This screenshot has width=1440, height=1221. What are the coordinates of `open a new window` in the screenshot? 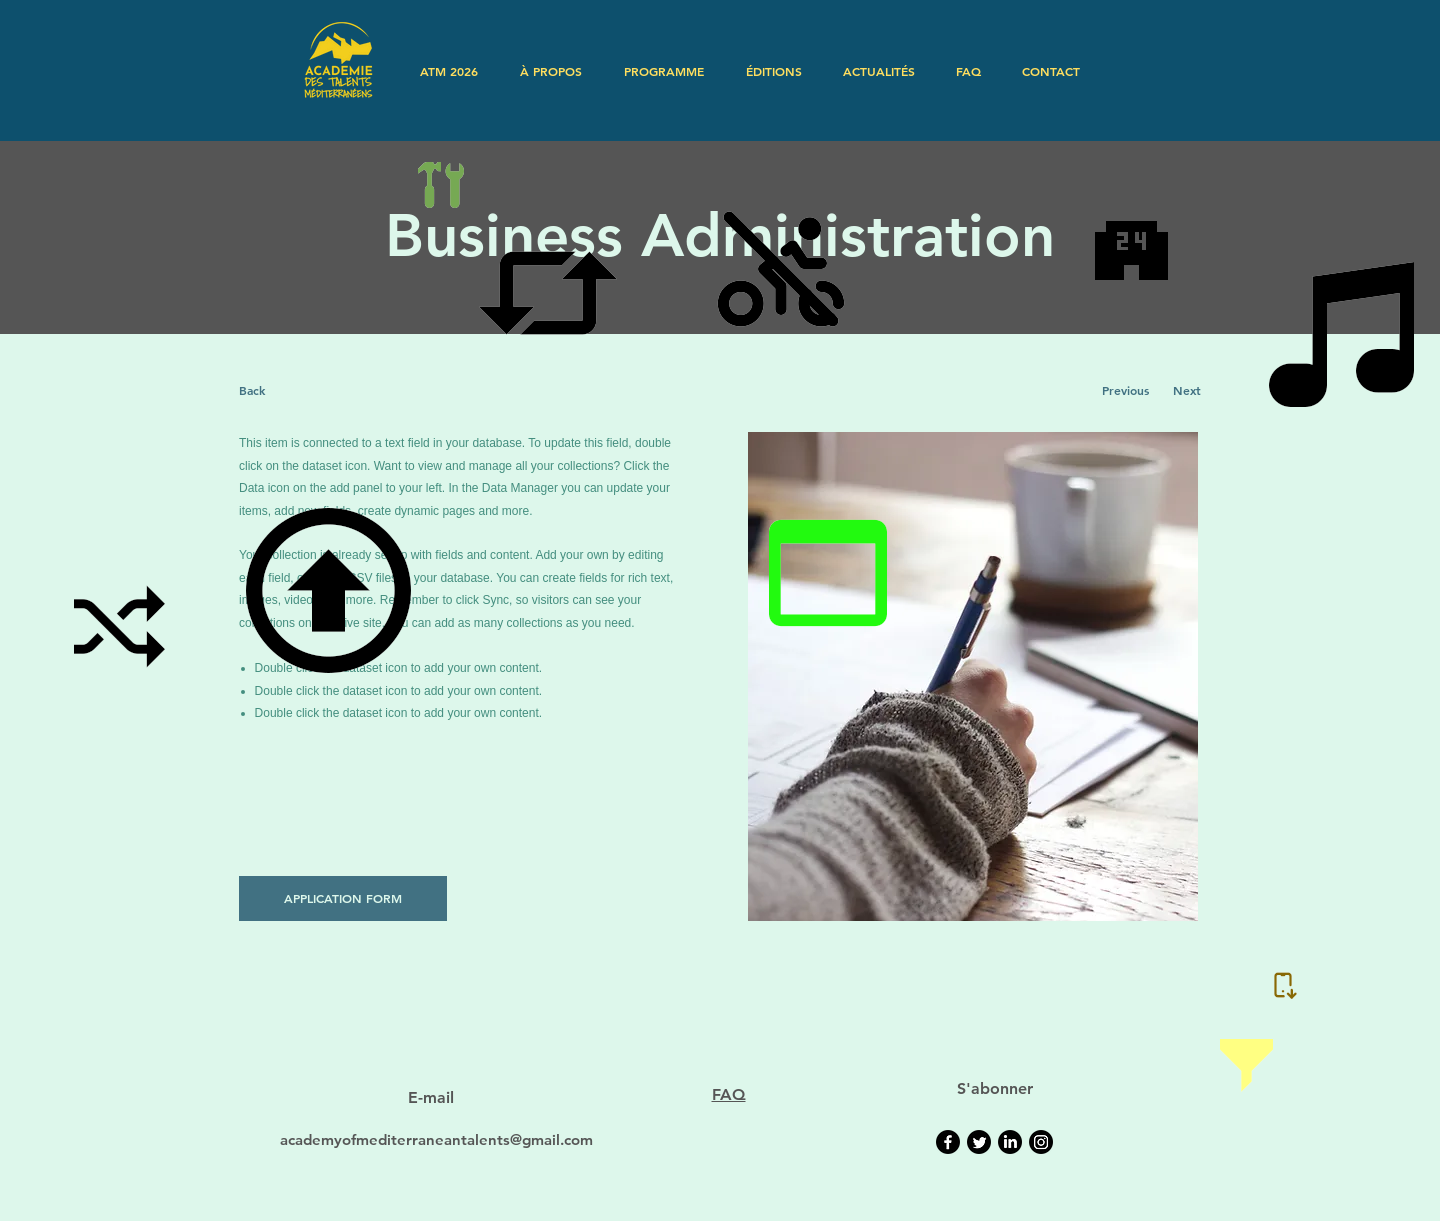 It's located at (828, 573).